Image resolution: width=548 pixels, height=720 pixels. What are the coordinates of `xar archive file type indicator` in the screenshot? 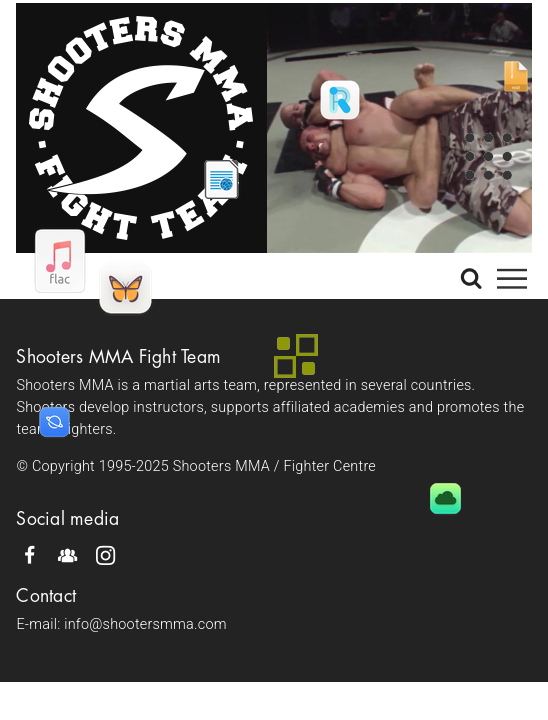 It's located at (516, 77).